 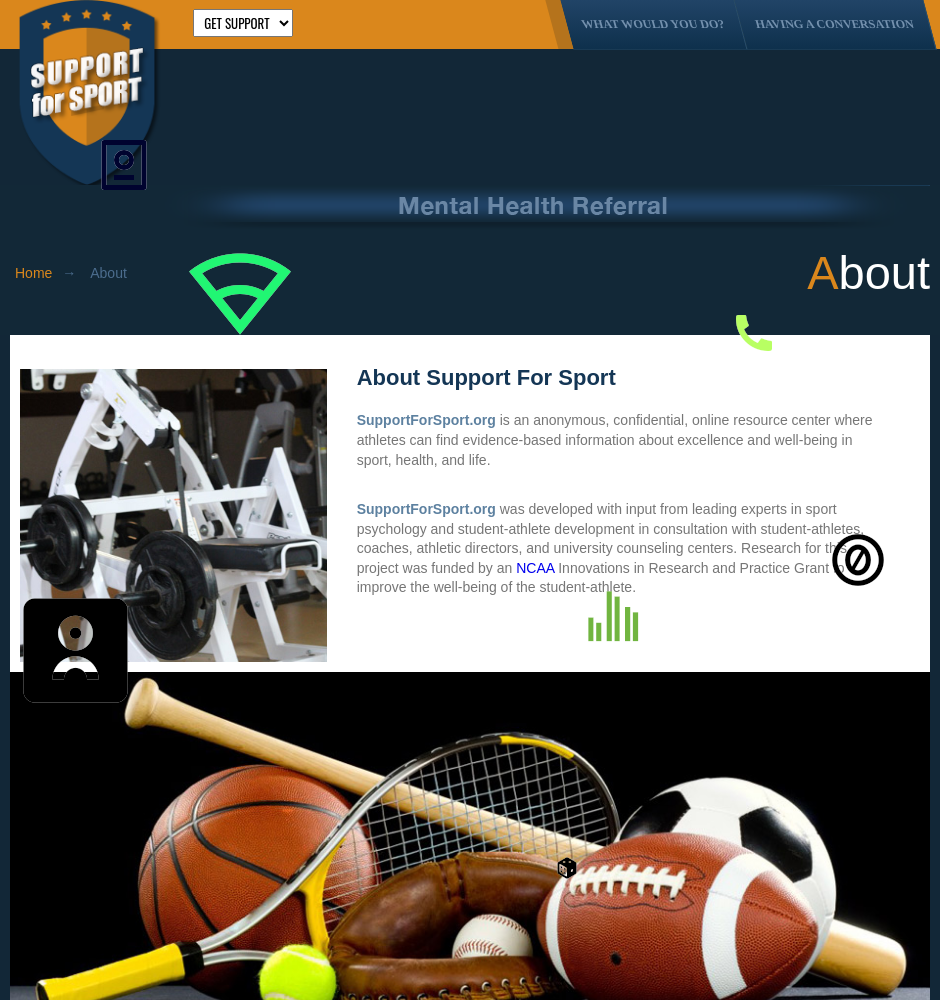 I want to click on randomize or shuffle content, so click(x=567, y=868).